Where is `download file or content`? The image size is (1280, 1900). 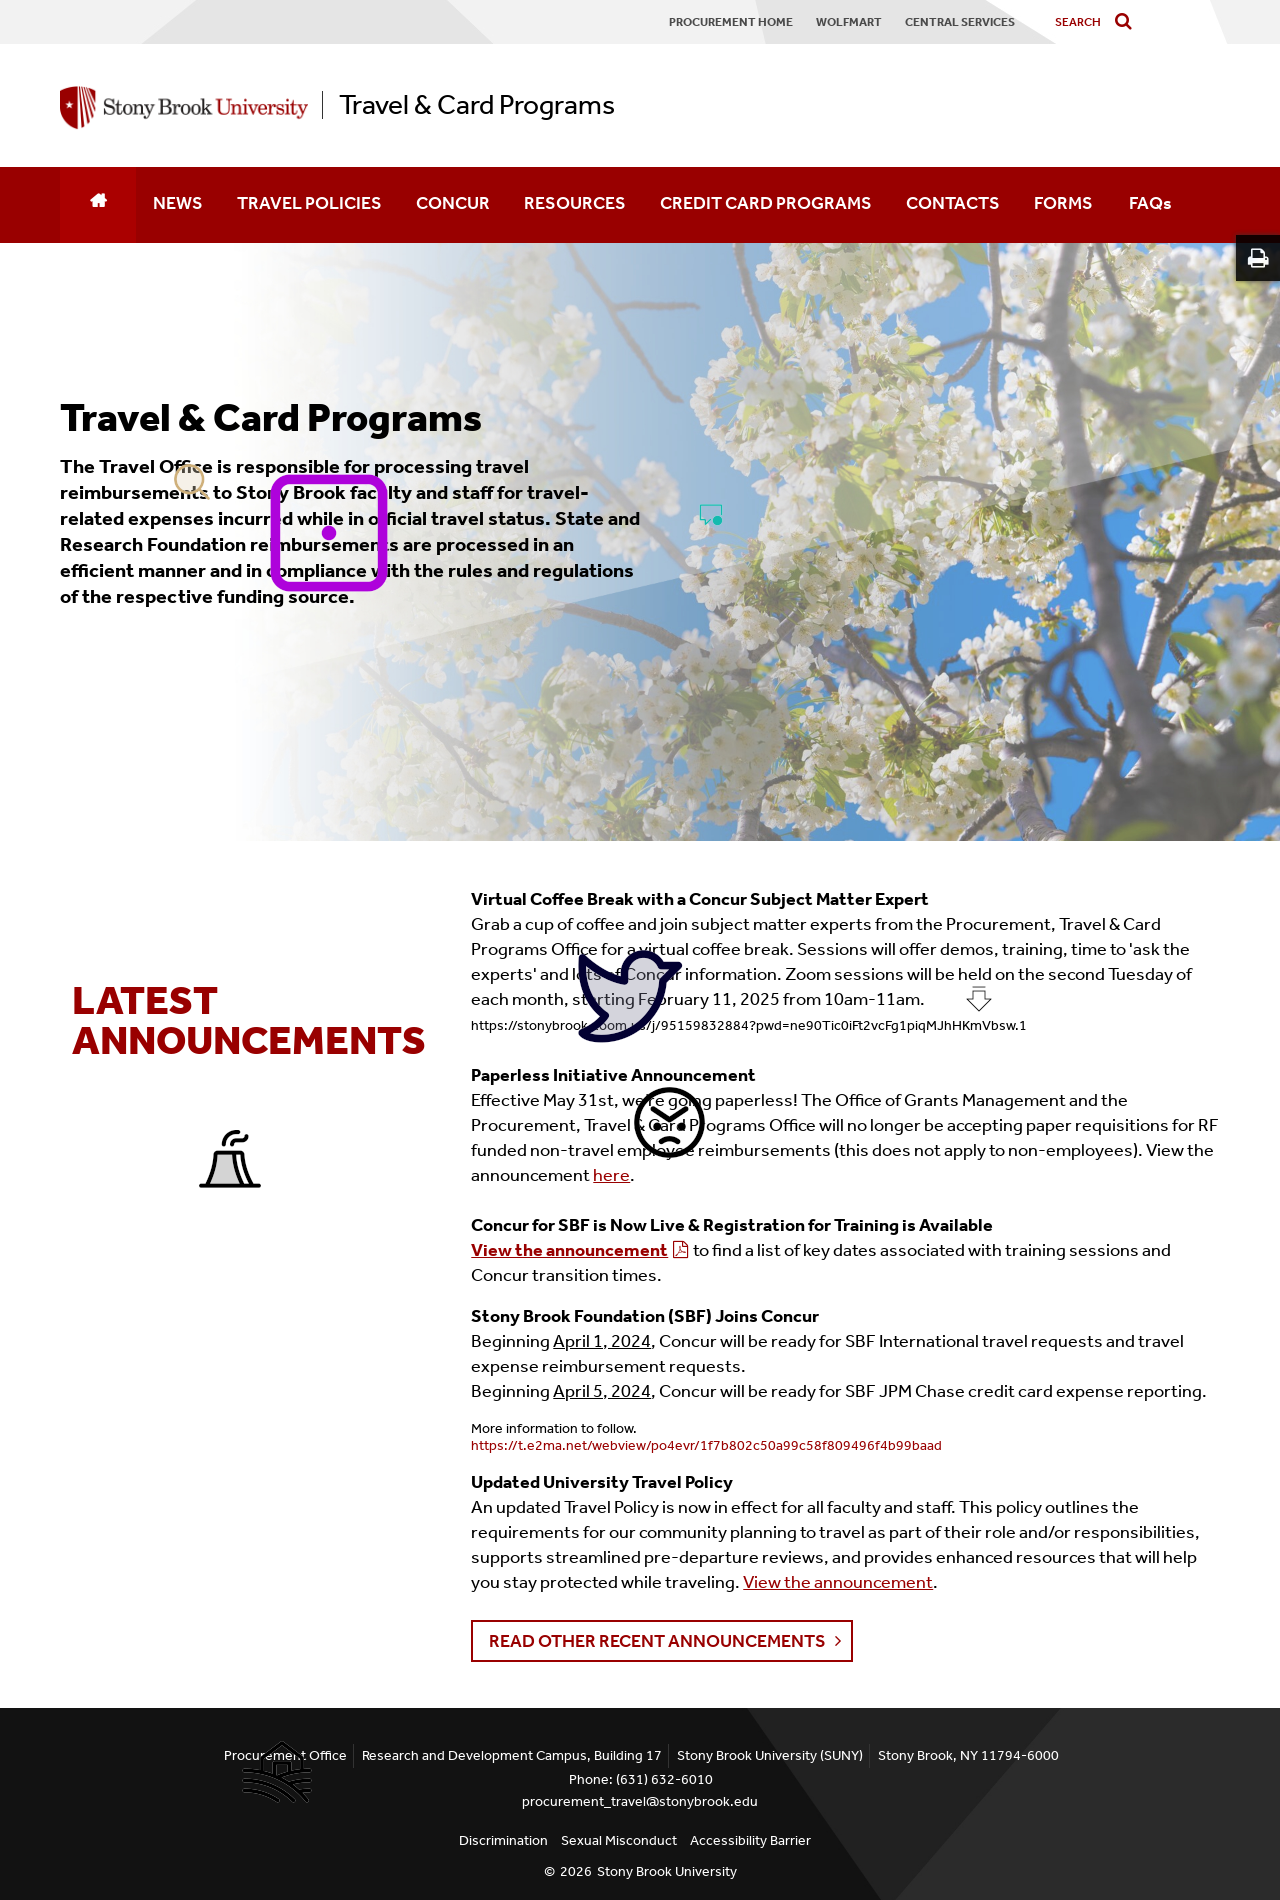
download file or content is located at coordinates (979, 998).